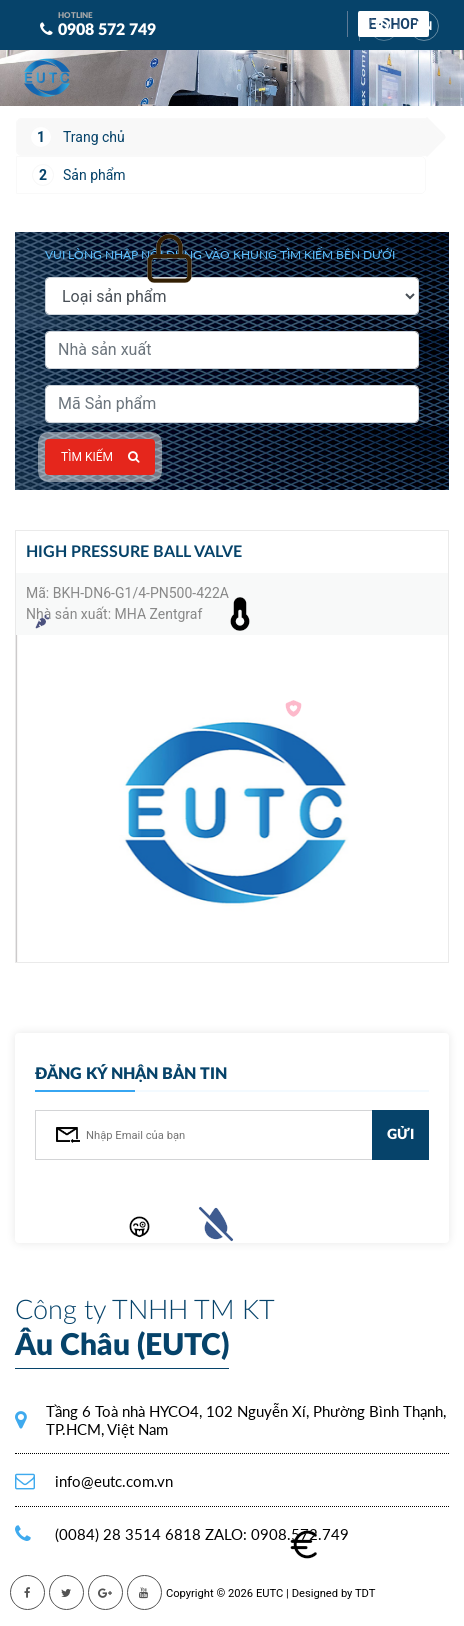 The image size is (464, 1626). What do you see at coordinates (169, 258) in the screenshot?
I see `lock or secure this item` at bounding box center [169, 258].